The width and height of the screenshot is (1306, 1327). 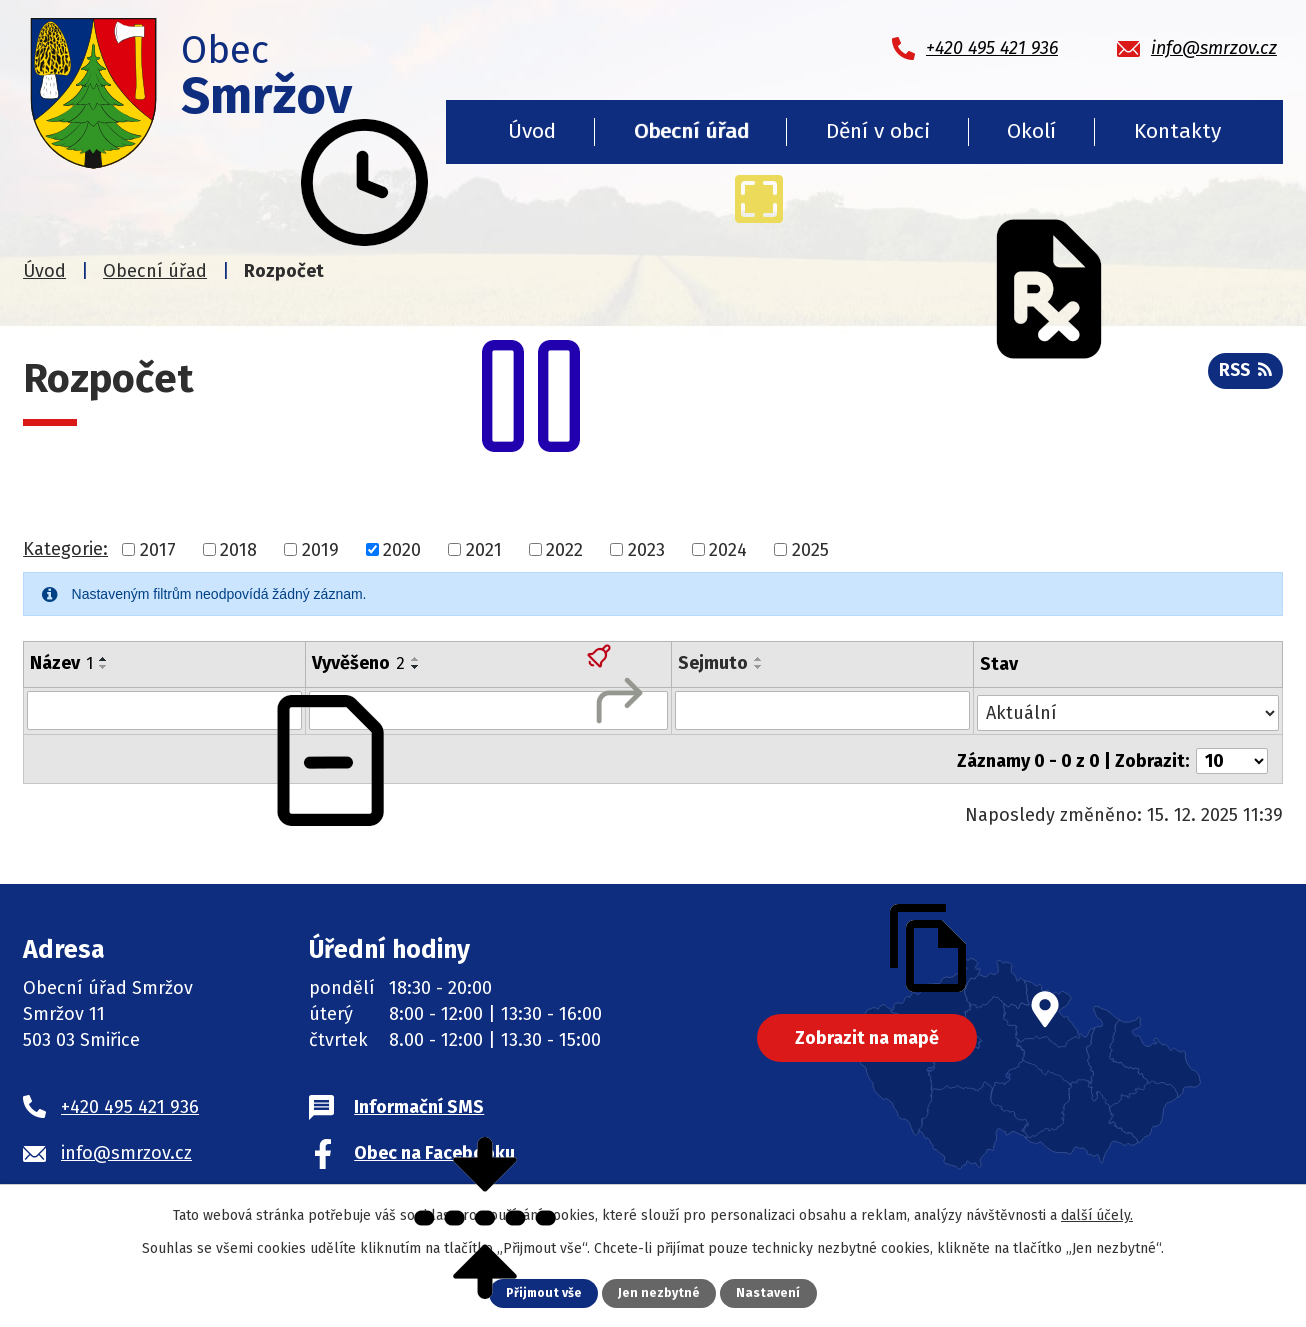 I want to click on copy file to clipboard, so click(x=930, y=948).